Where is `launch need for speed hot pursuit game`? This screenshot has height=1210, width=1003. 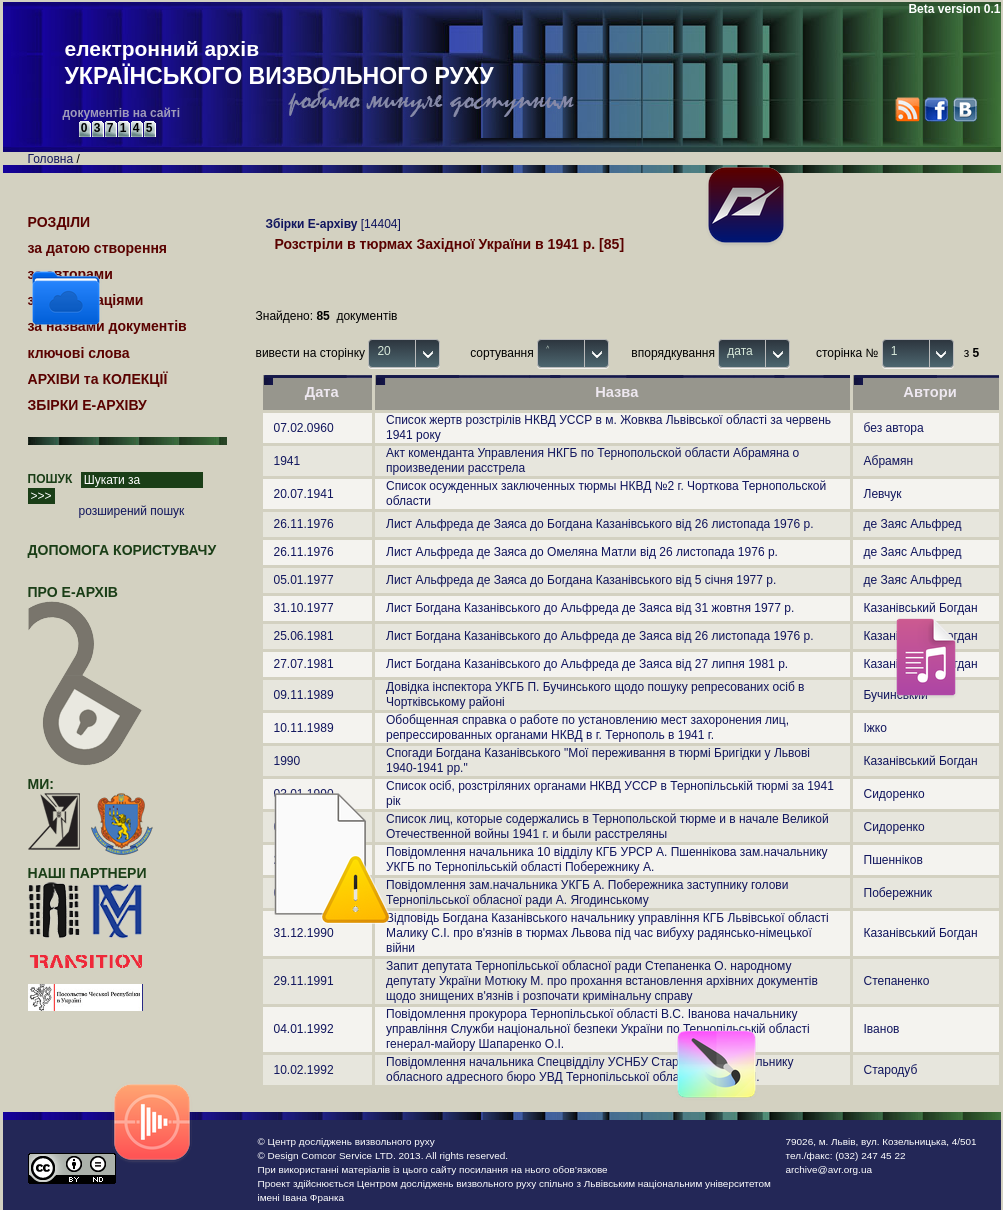 launch need for speed hot pursuit game is located at coordinates (746, 205).